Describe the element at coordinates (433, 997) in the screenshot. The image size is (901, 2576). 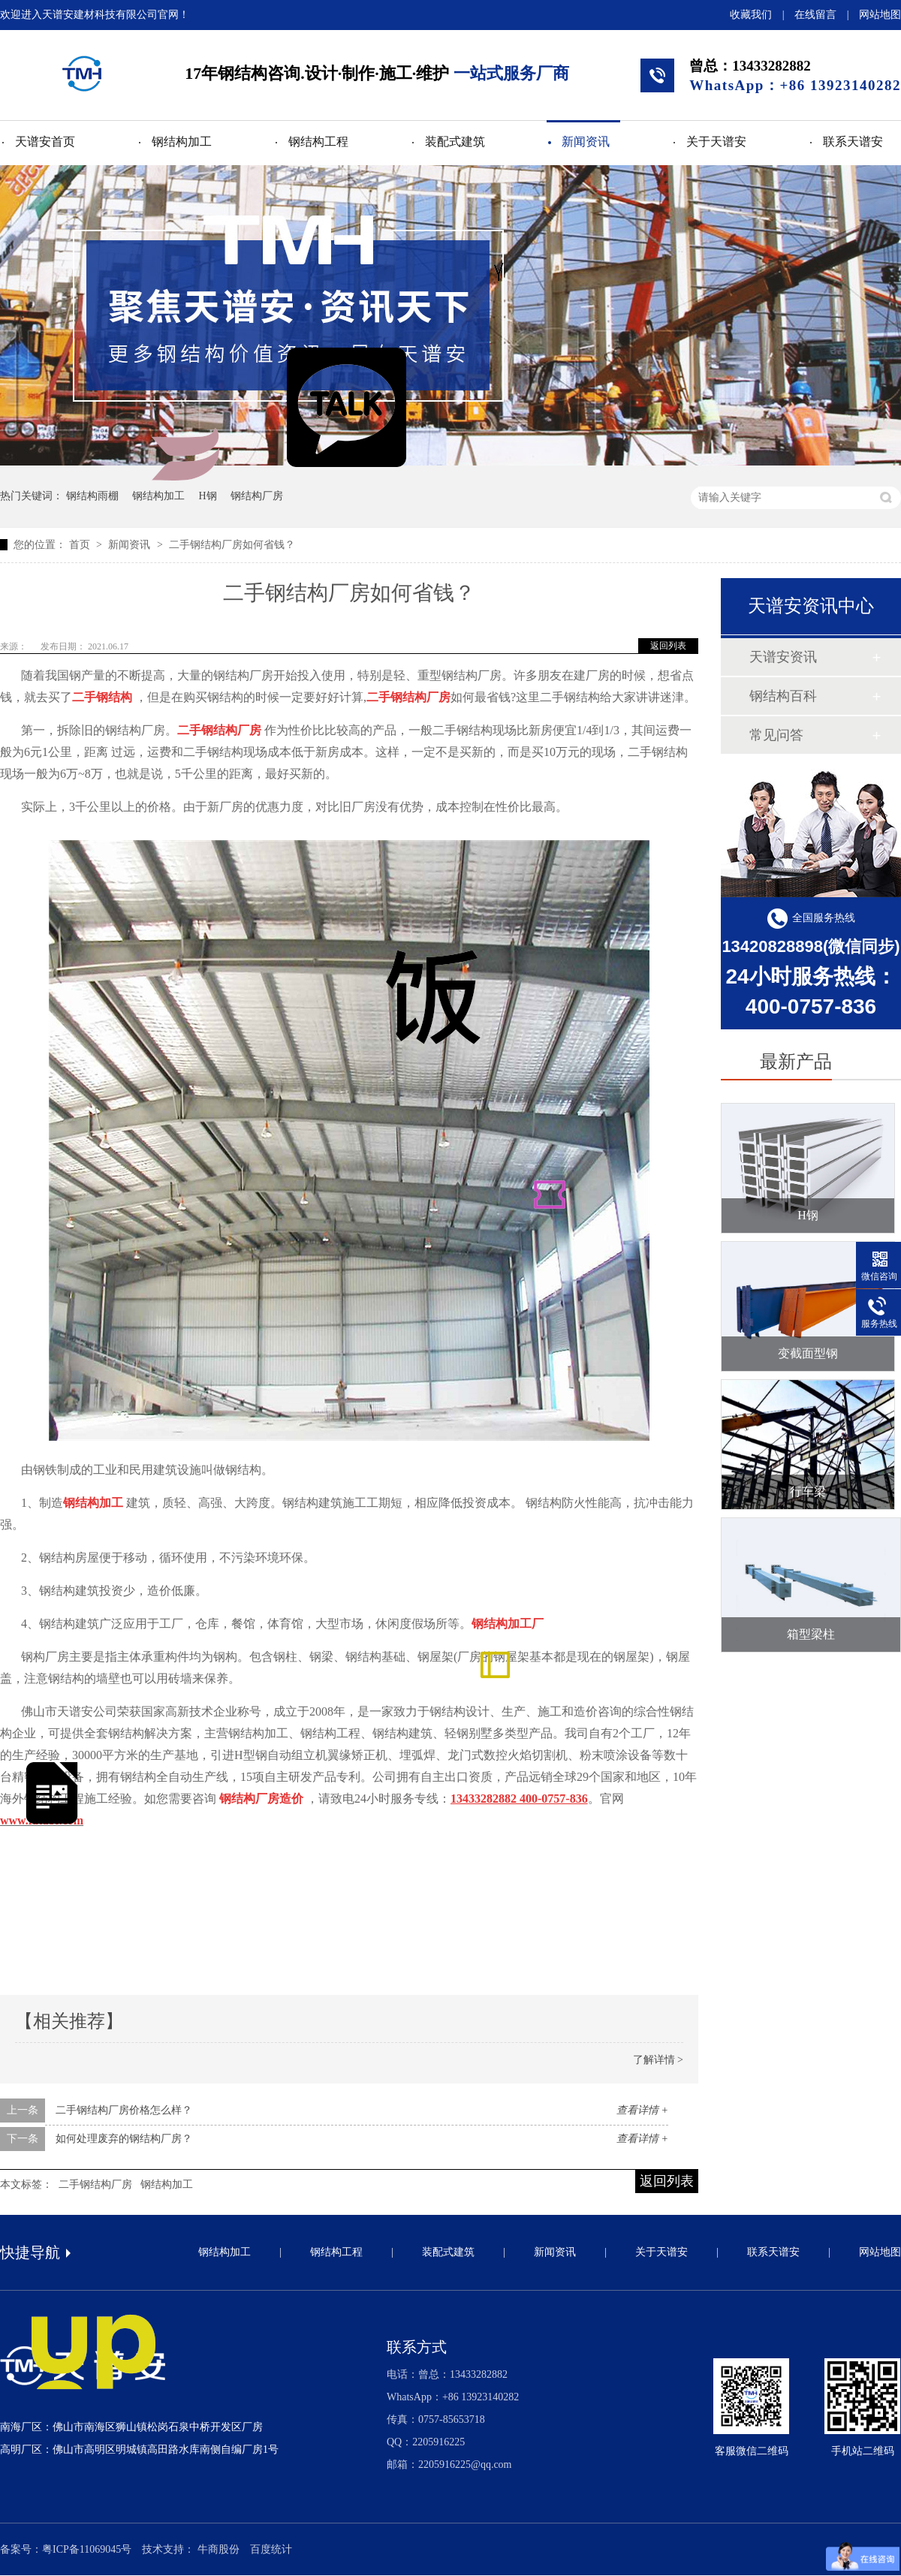
I see `open Fanfou social media app` at that location.